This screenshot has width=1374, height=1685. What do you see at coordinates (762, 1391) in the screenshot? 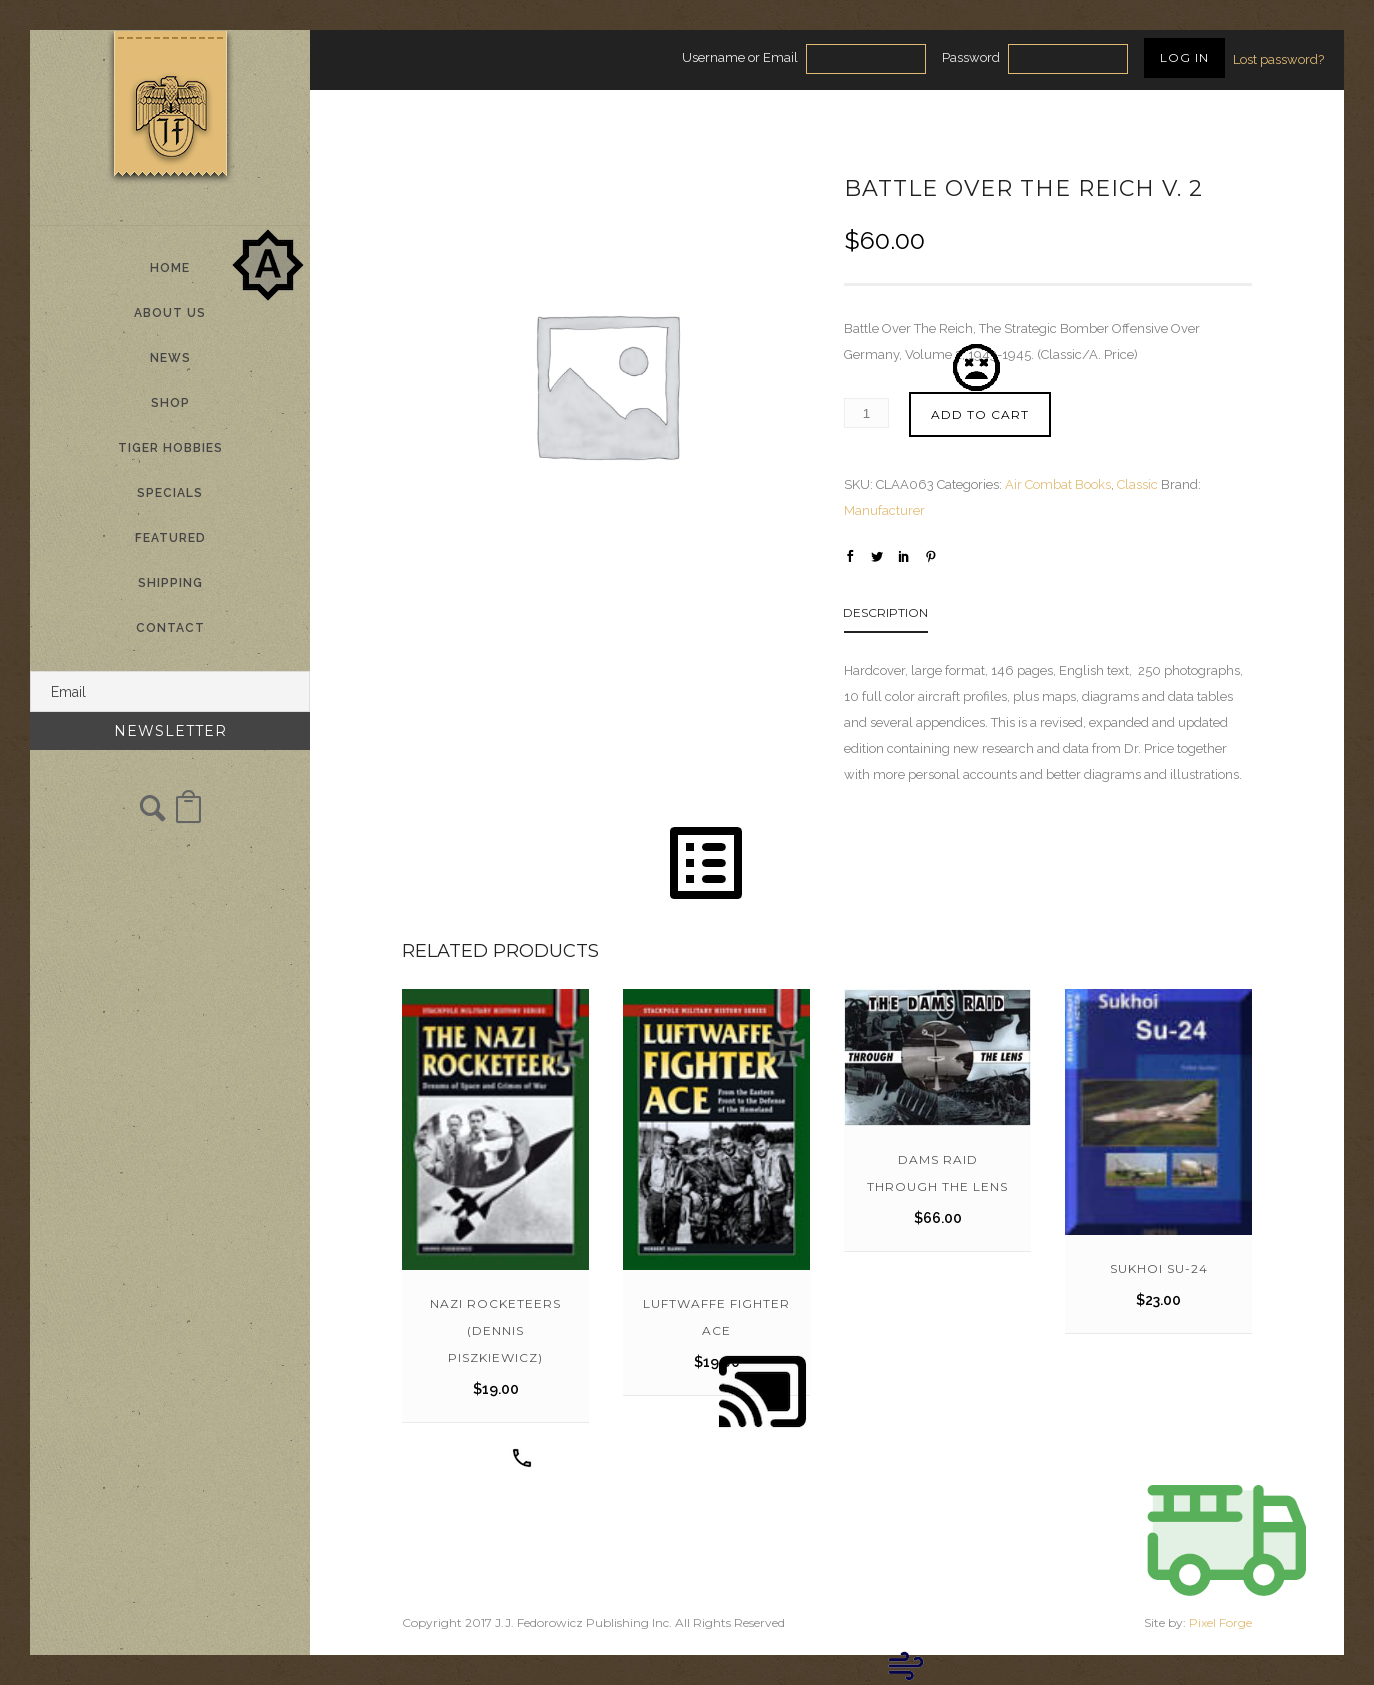
I see `indicates active connection to a casting device` at bounding box center [762, 1391].